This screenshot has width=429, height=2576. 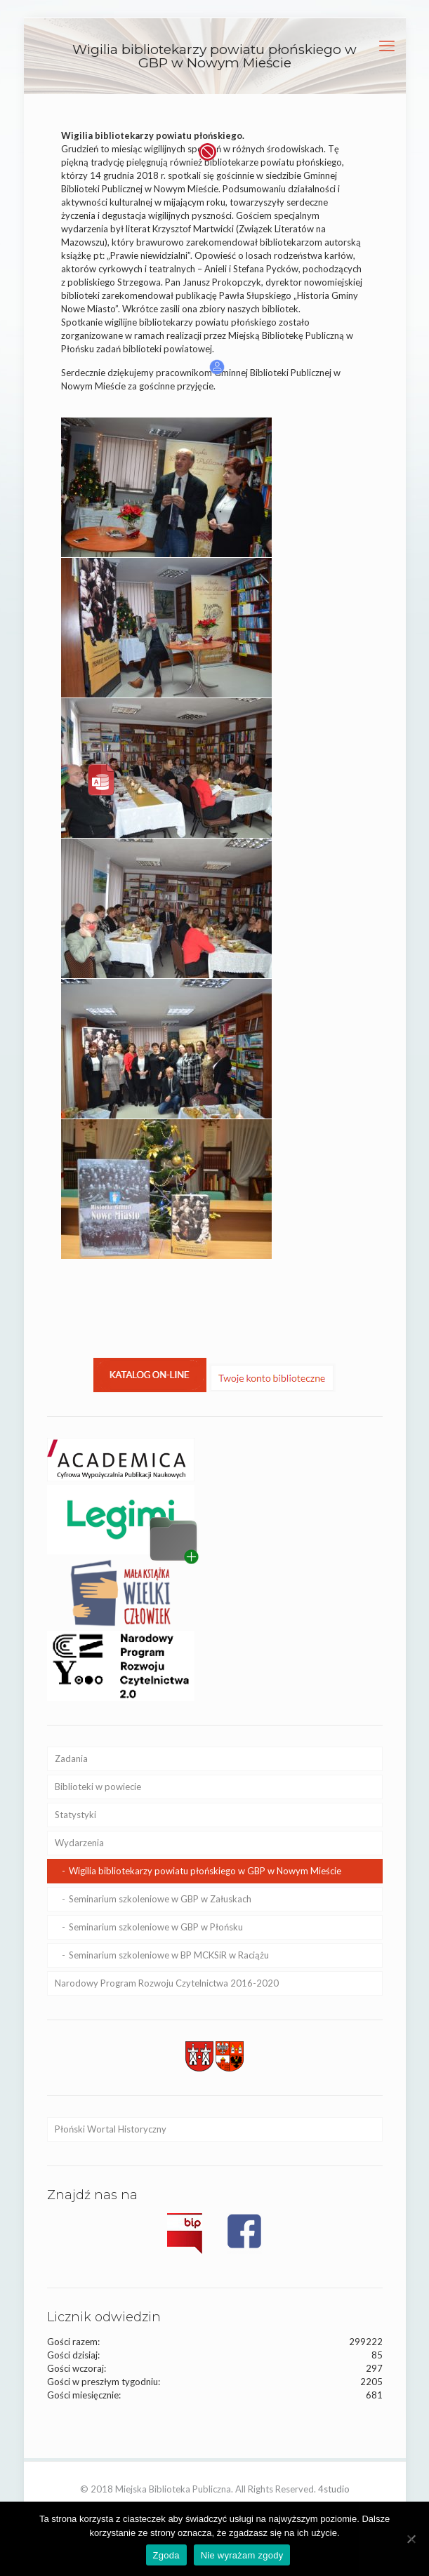 I want to click on delete selected email message, so click(x=207, y=152).